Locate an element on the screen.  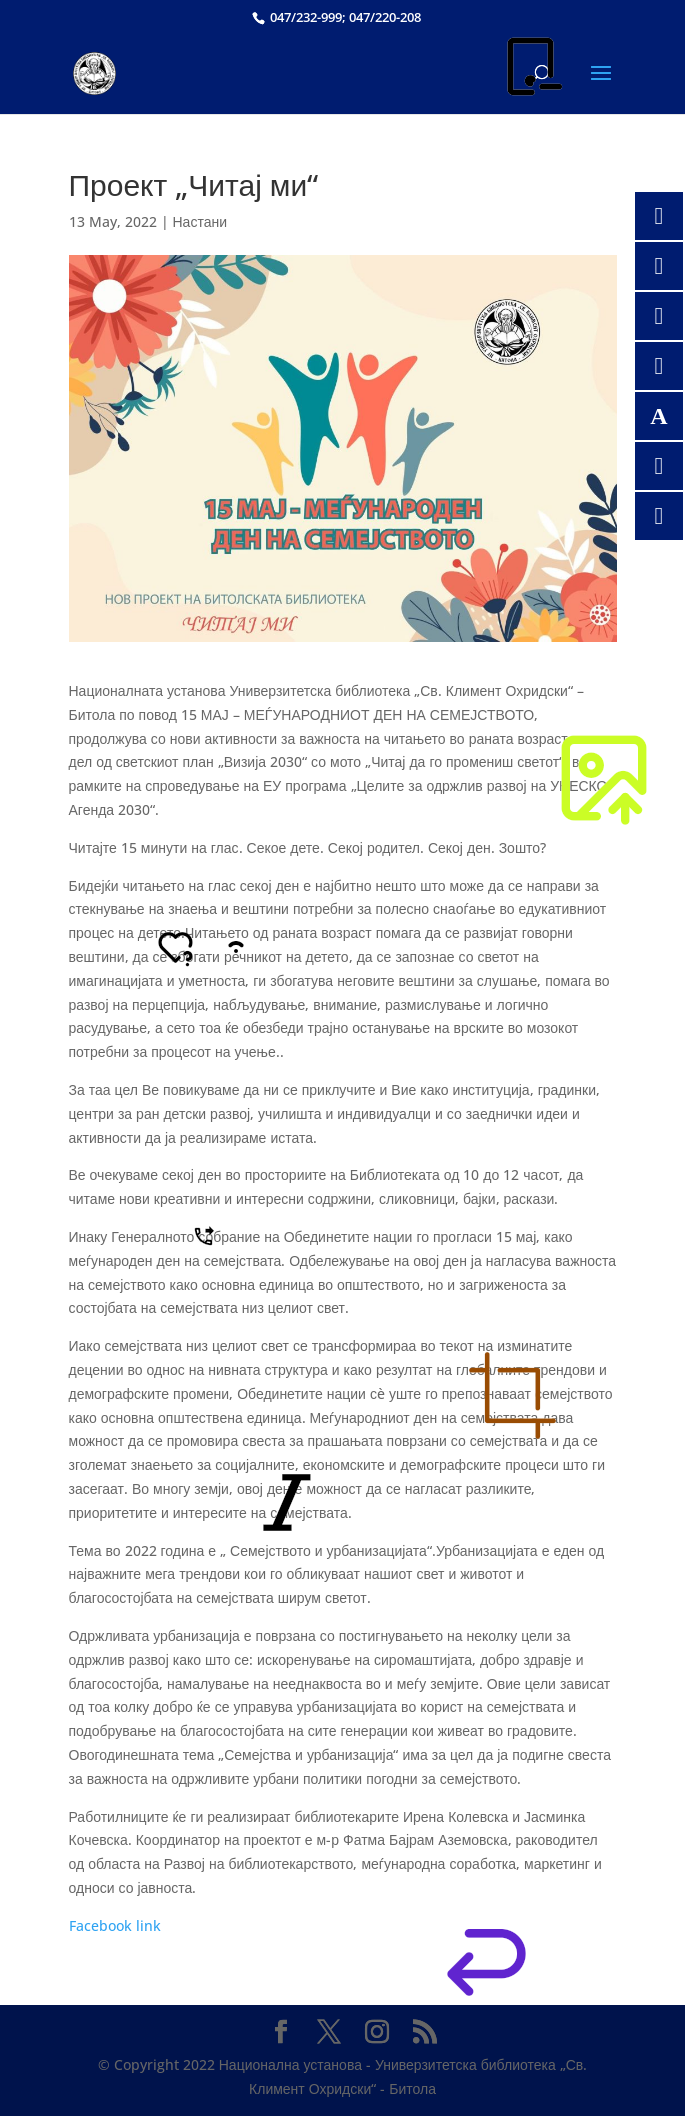
undo or go back to previous state is located at coordinates (486, 1959).